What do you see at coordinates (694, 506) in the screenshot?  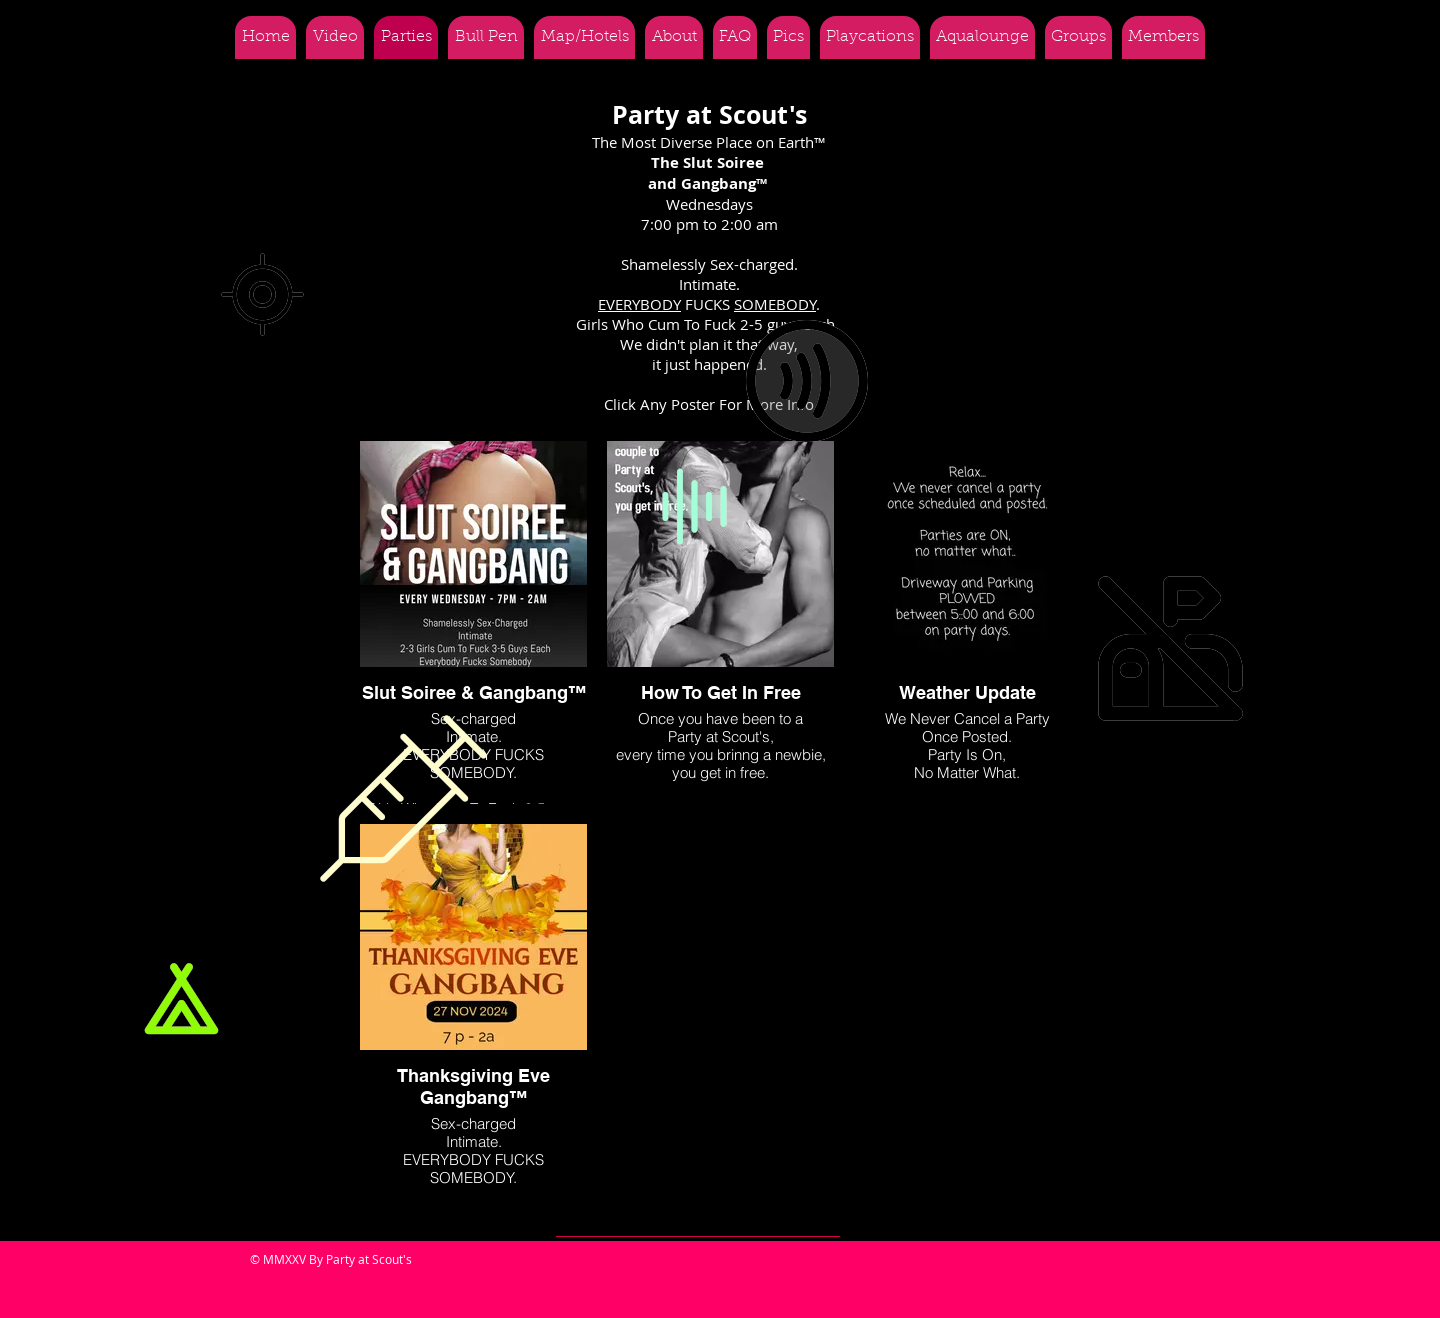 I see `audio or sound visualization` at bounding box center [694, 506].